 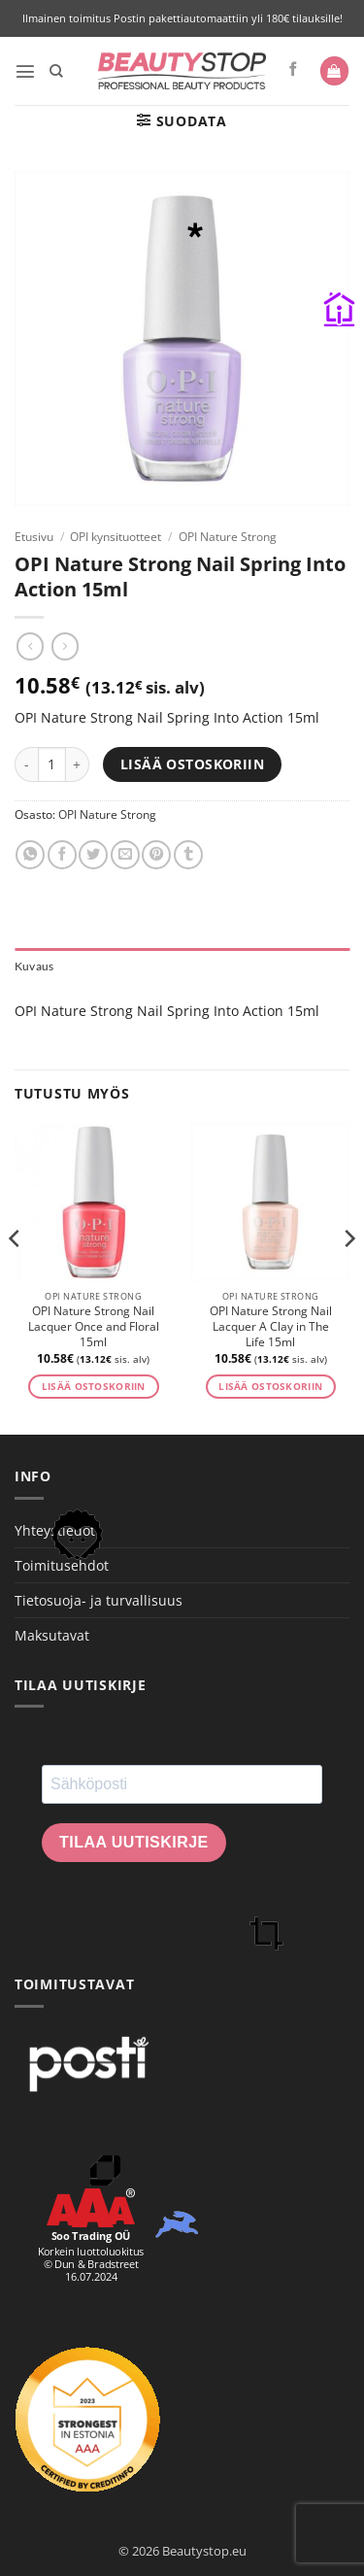 I want to click on Iconify logo - open source icon framework, so click(x=339, y=309).